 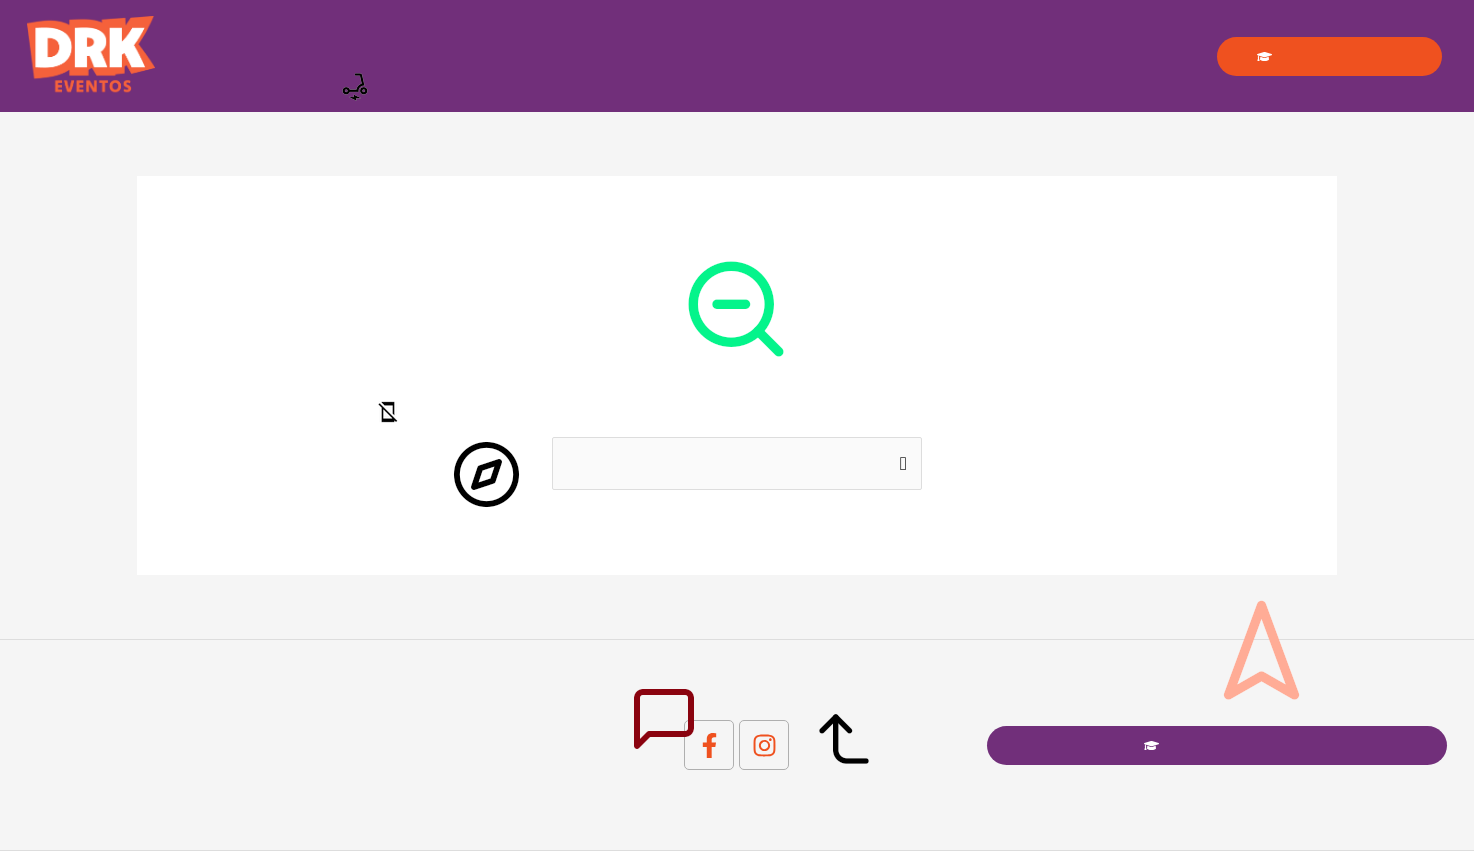 I want to click on disable mobile device or phone features, so click(x=388, y=412).